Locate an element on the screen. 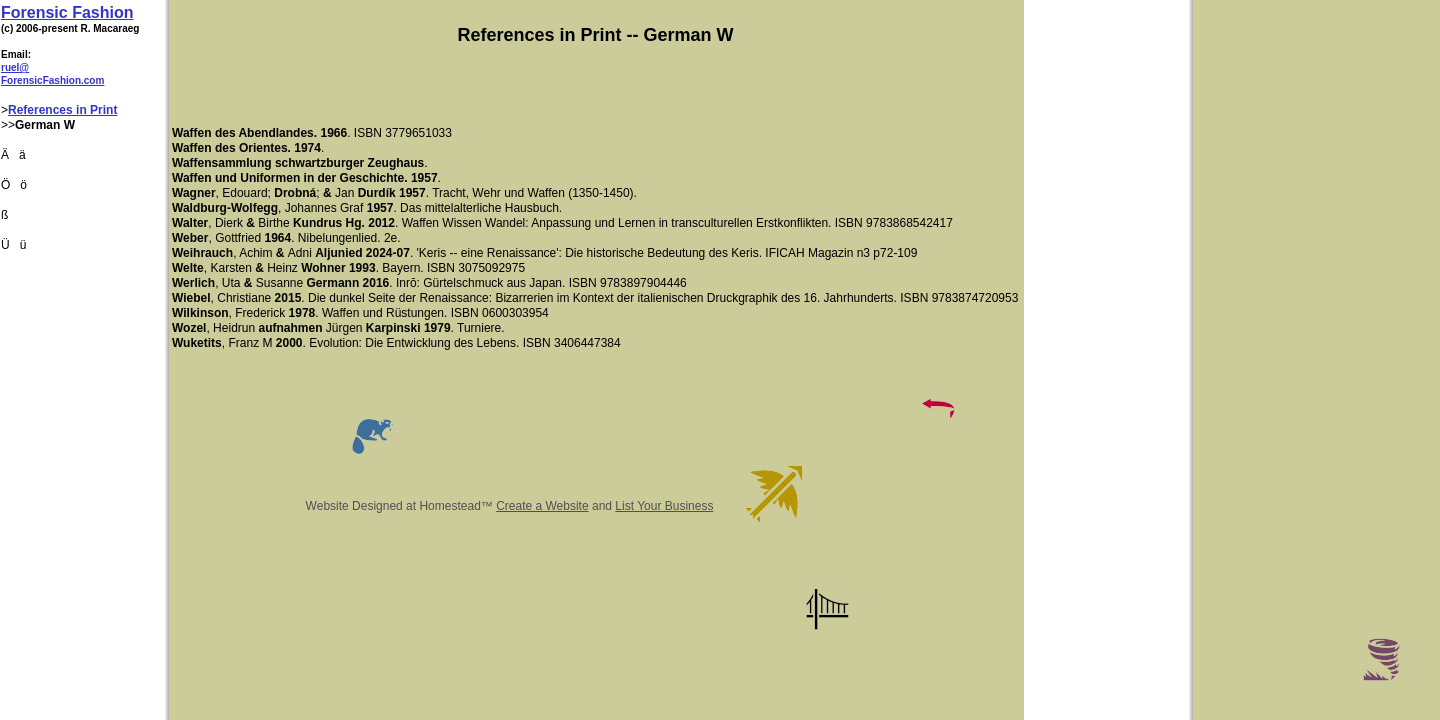 The height and width of the screenshot is (720, 1440). indicates a ranged weapon or archery skill is located at coordinates (773, 494).